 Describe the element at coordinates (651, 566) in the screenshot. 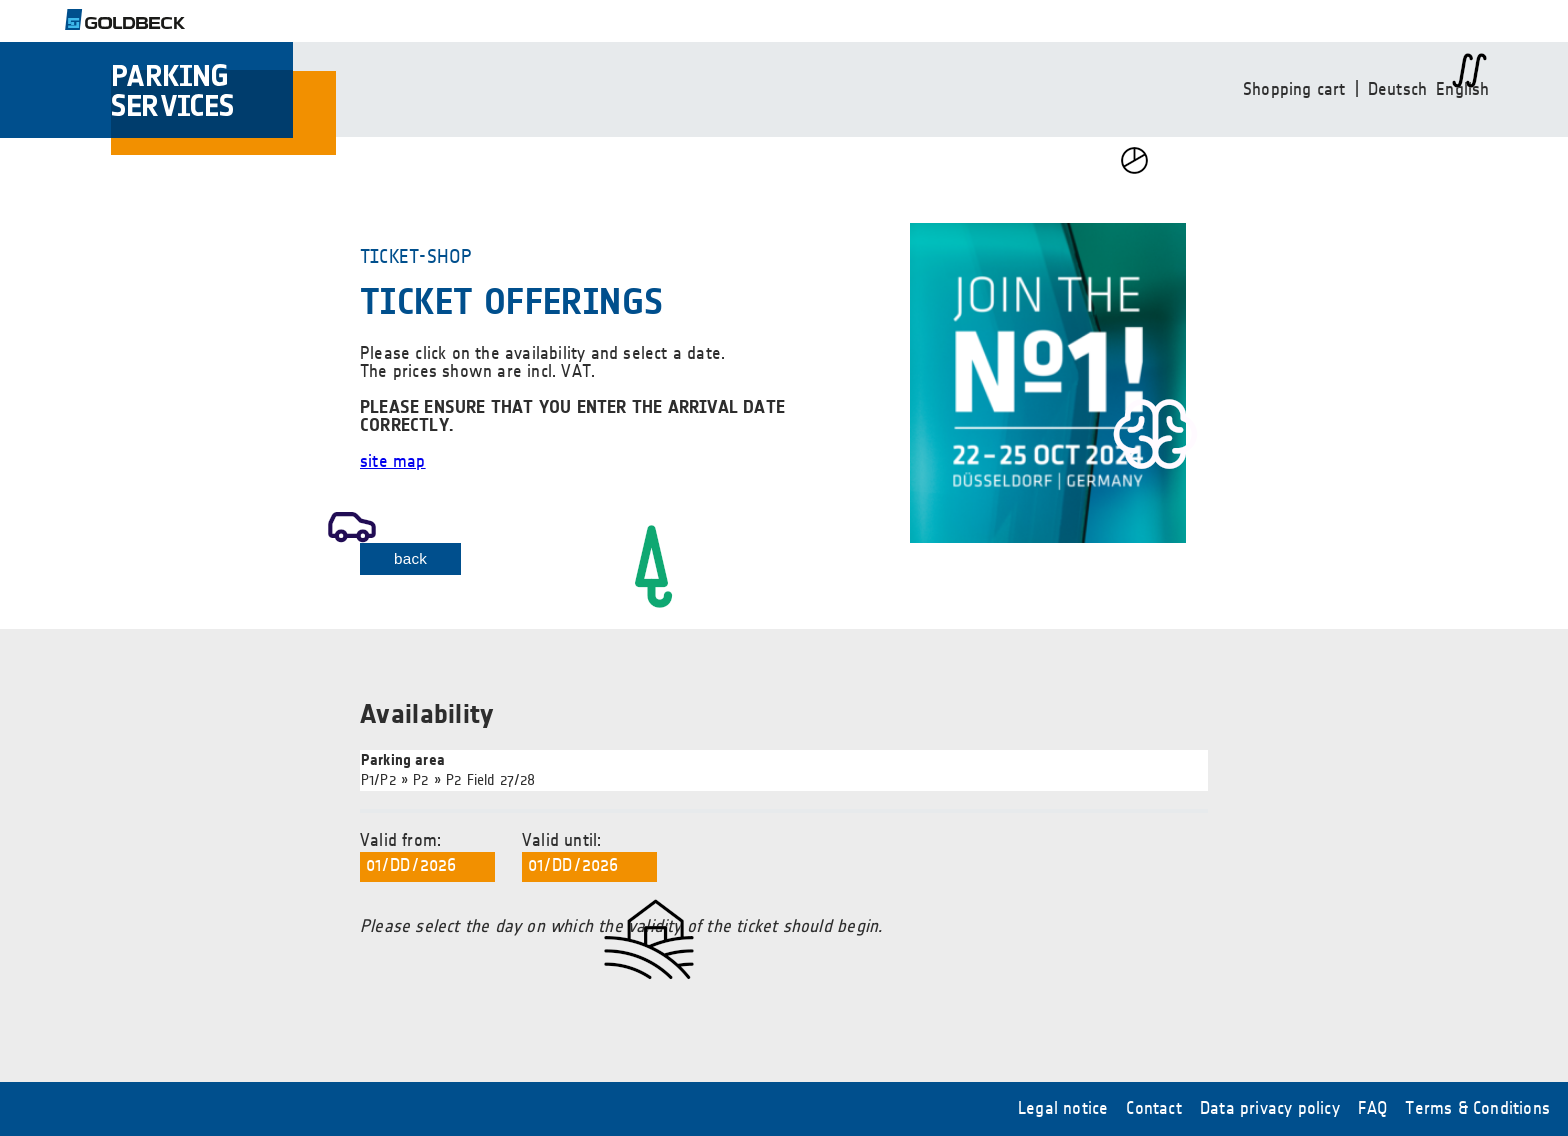

I see `indicates dry or clear weather conditions` at that location.